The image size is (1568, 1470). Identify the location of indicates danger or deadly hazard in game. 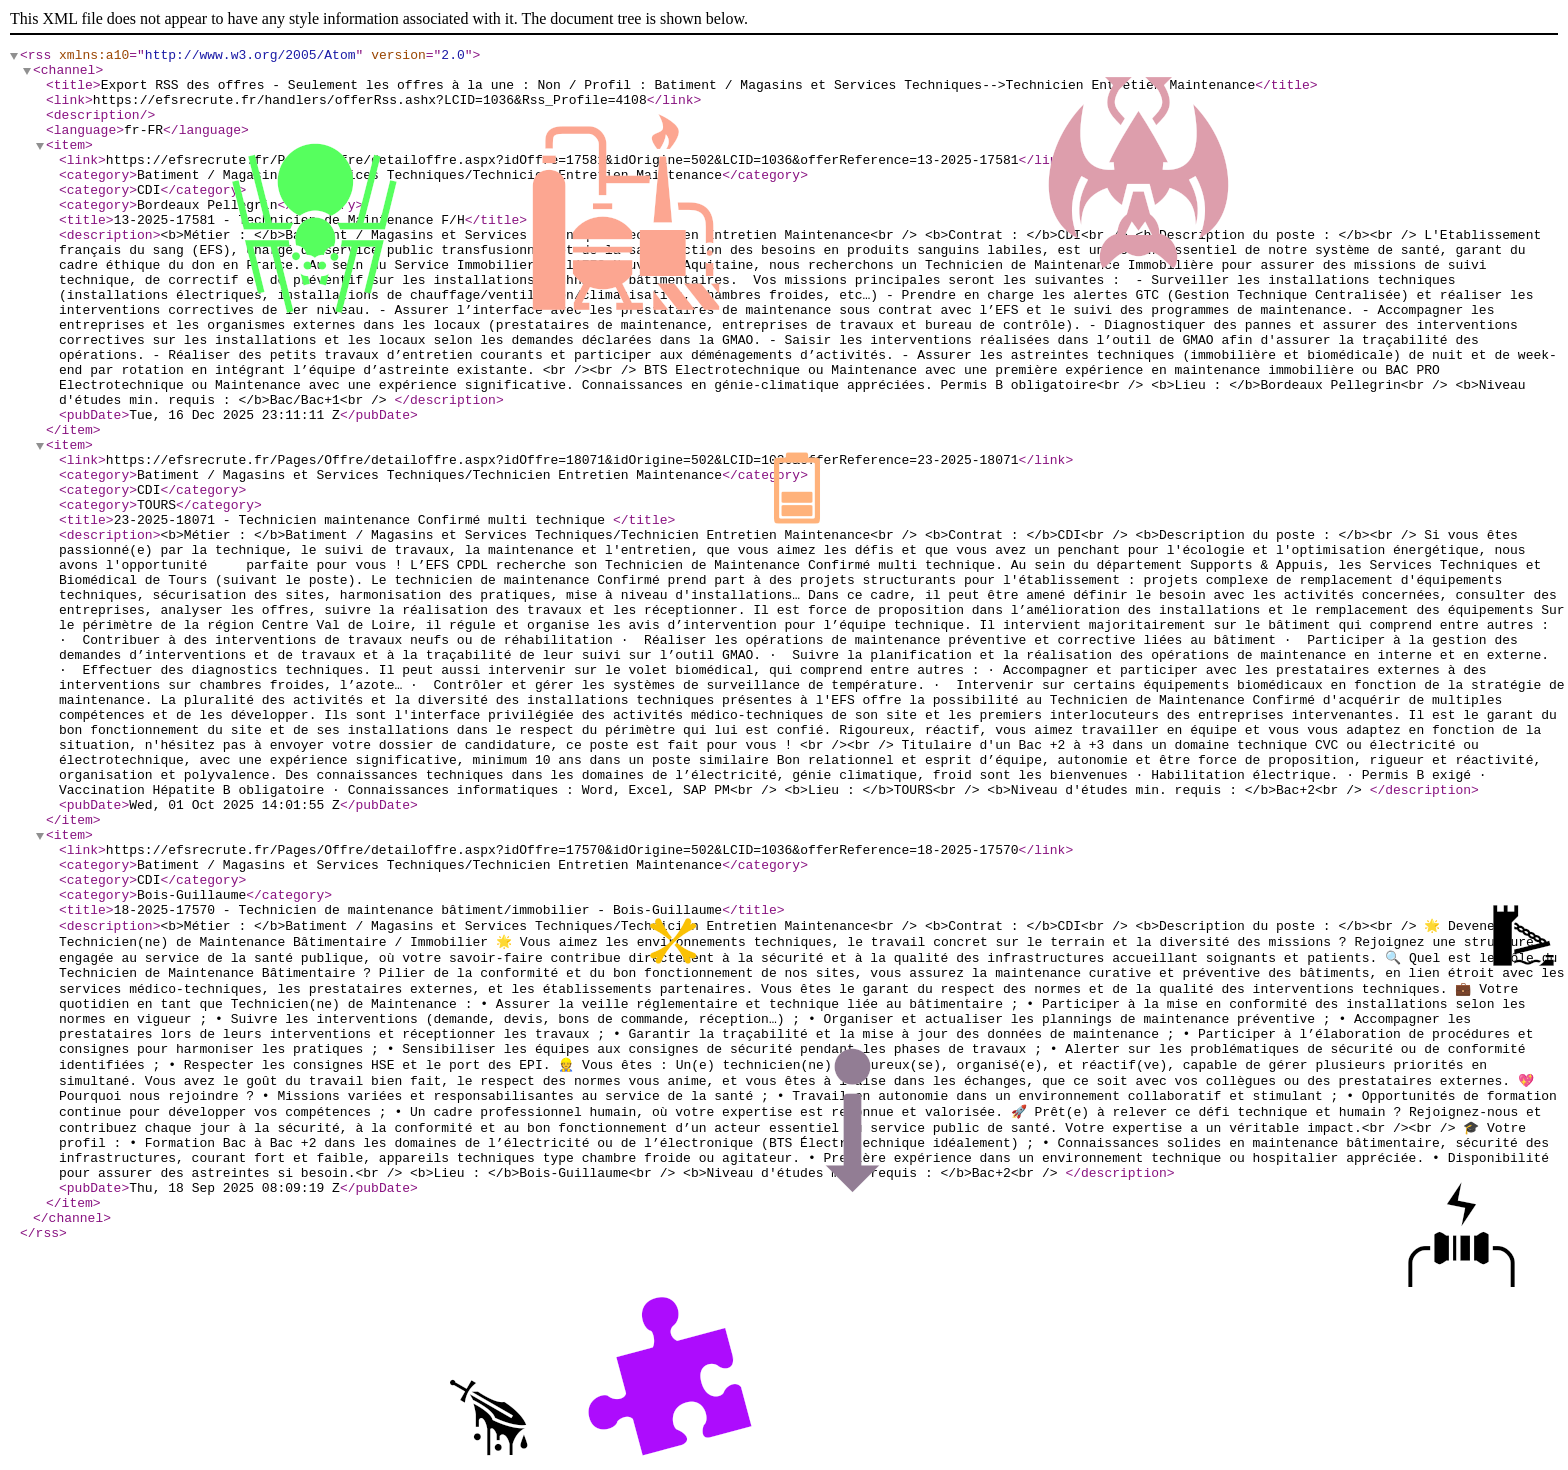
(673, 941).